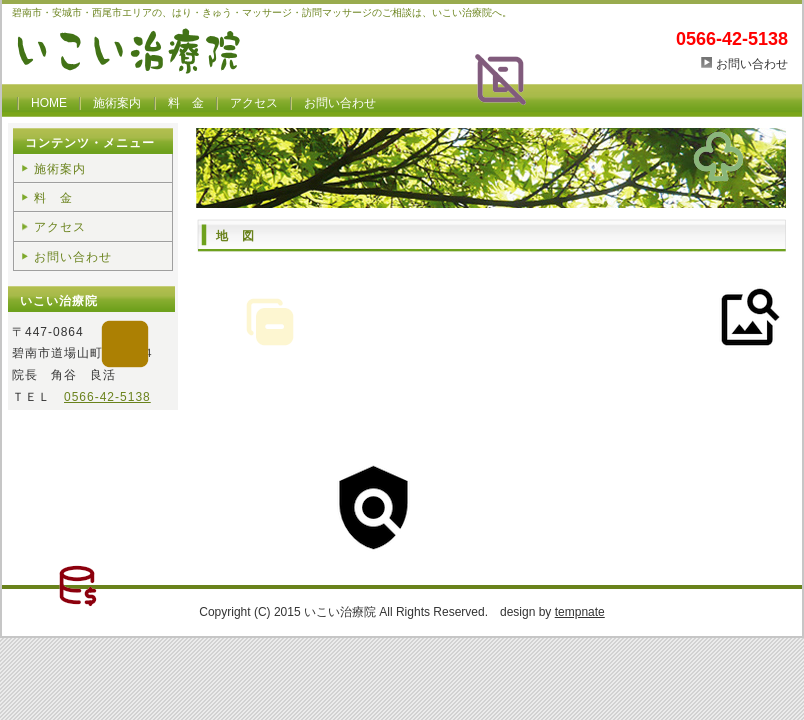 The height and width of the screenshot is (720, 804). I want to click on remove an item from clipboard, so click(270, 322).